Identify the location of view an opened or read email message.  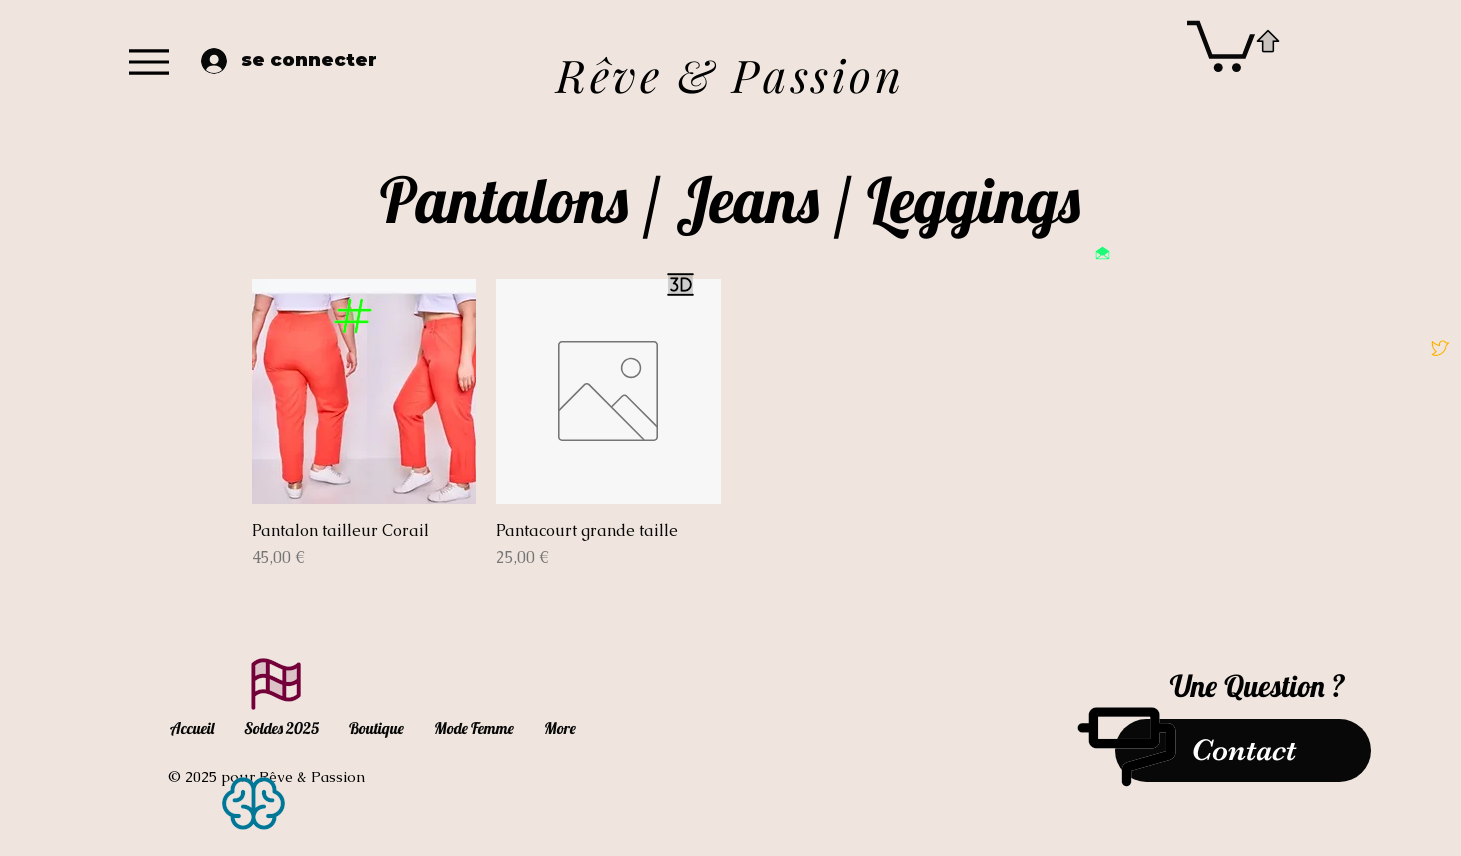
(1102, 253).